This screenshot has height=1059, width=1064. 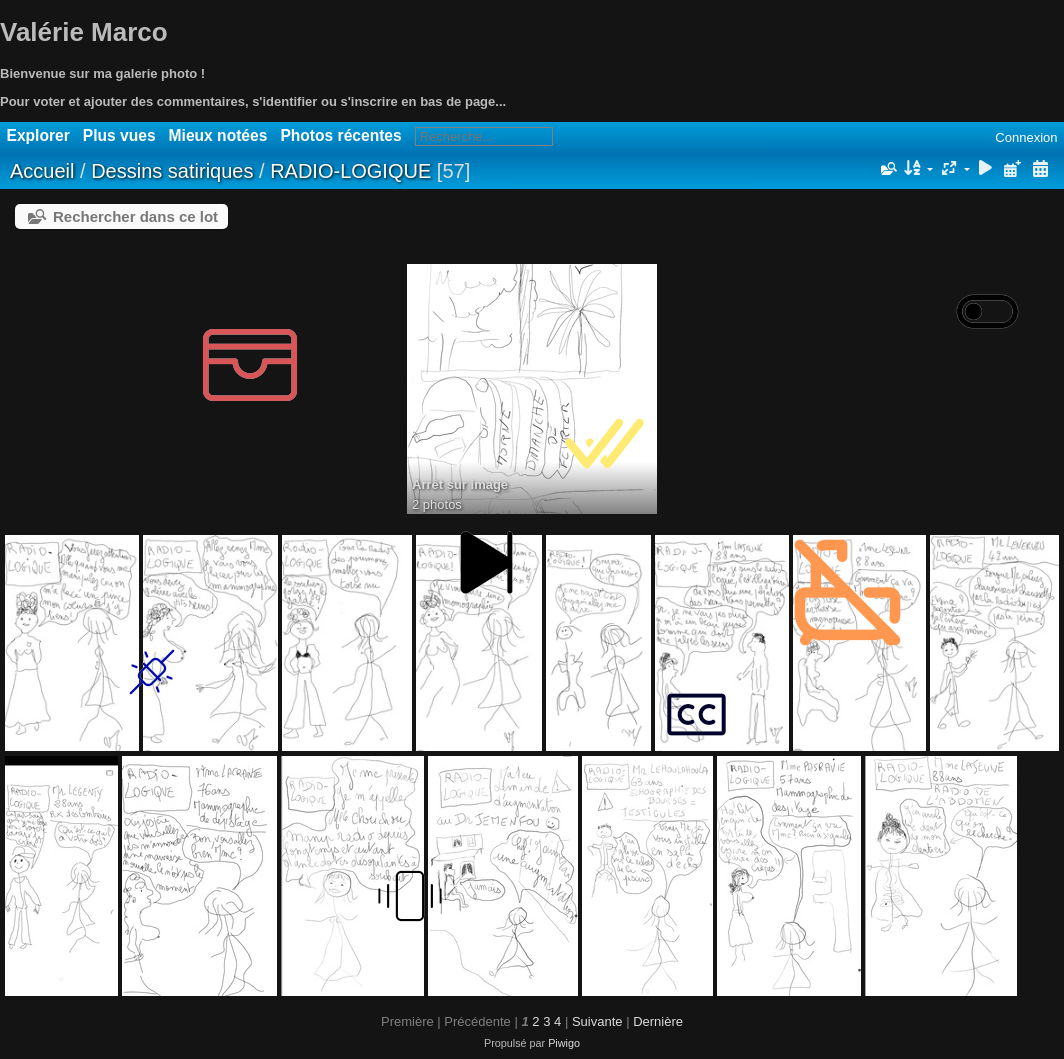 I want to click on indicates an active connection established, so click(x=152, y=672).